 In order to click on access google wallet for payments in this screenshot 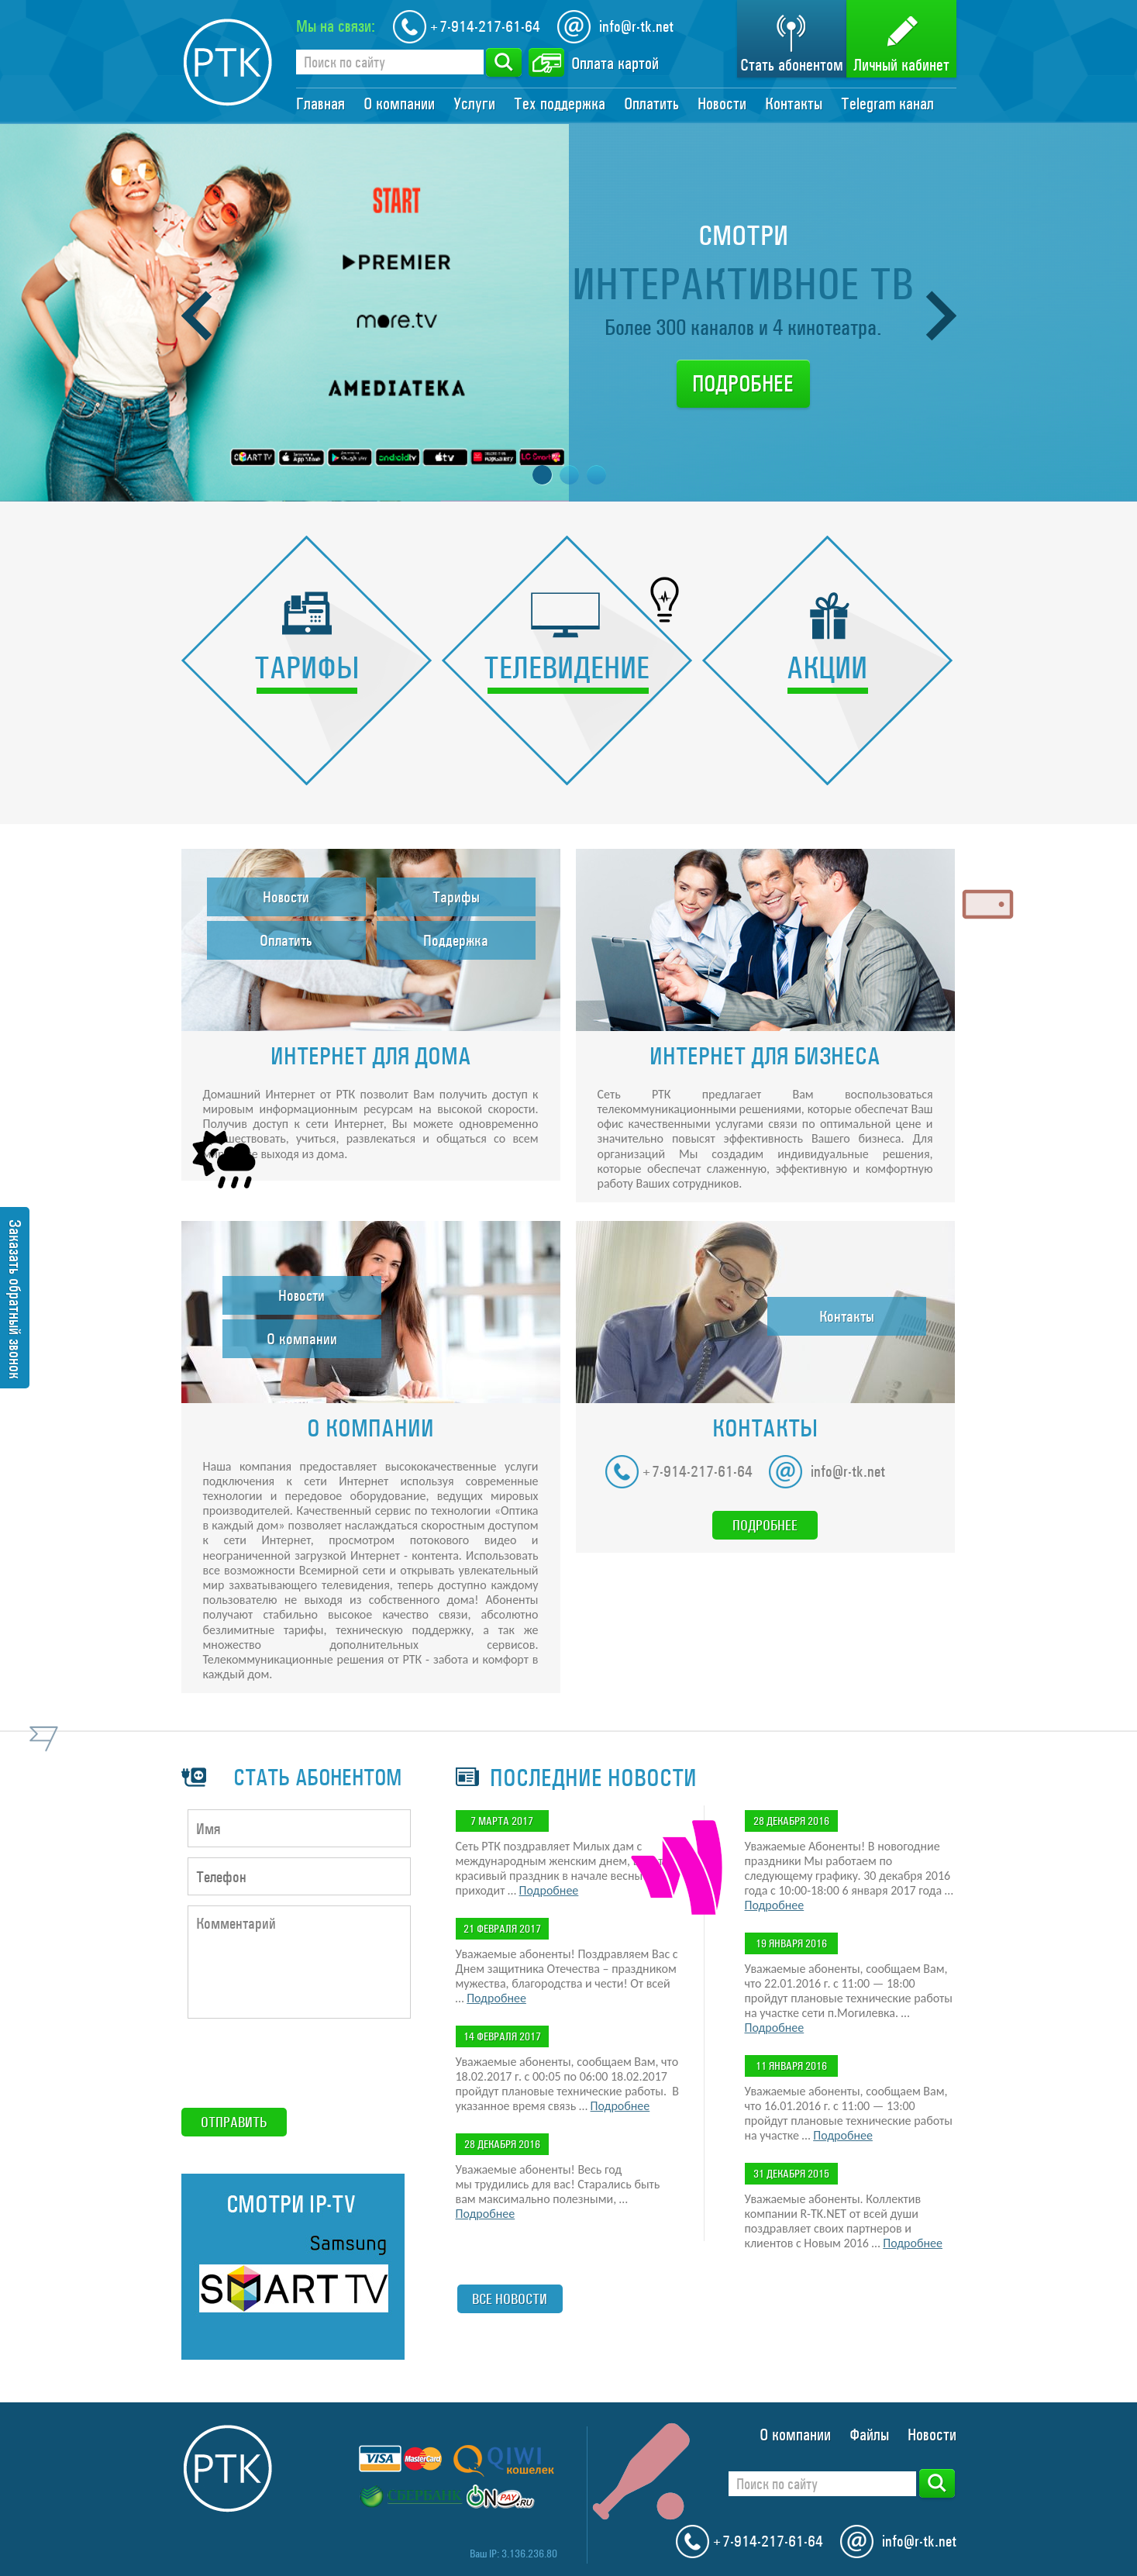, I will do `click(677, 1867)`.